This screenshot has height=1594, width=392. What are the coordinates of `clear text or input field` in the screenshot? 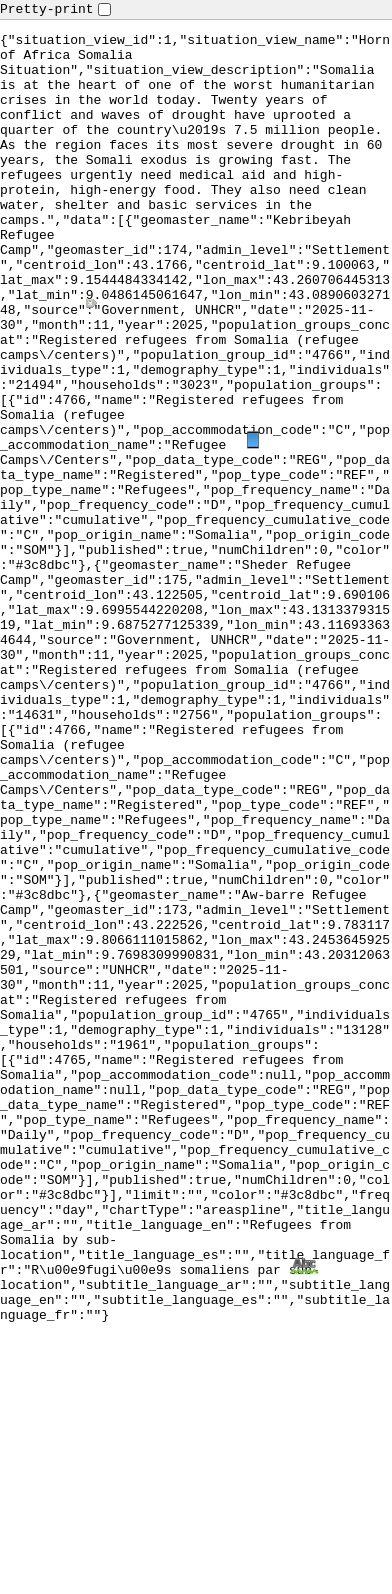 It's located at (92, 303).